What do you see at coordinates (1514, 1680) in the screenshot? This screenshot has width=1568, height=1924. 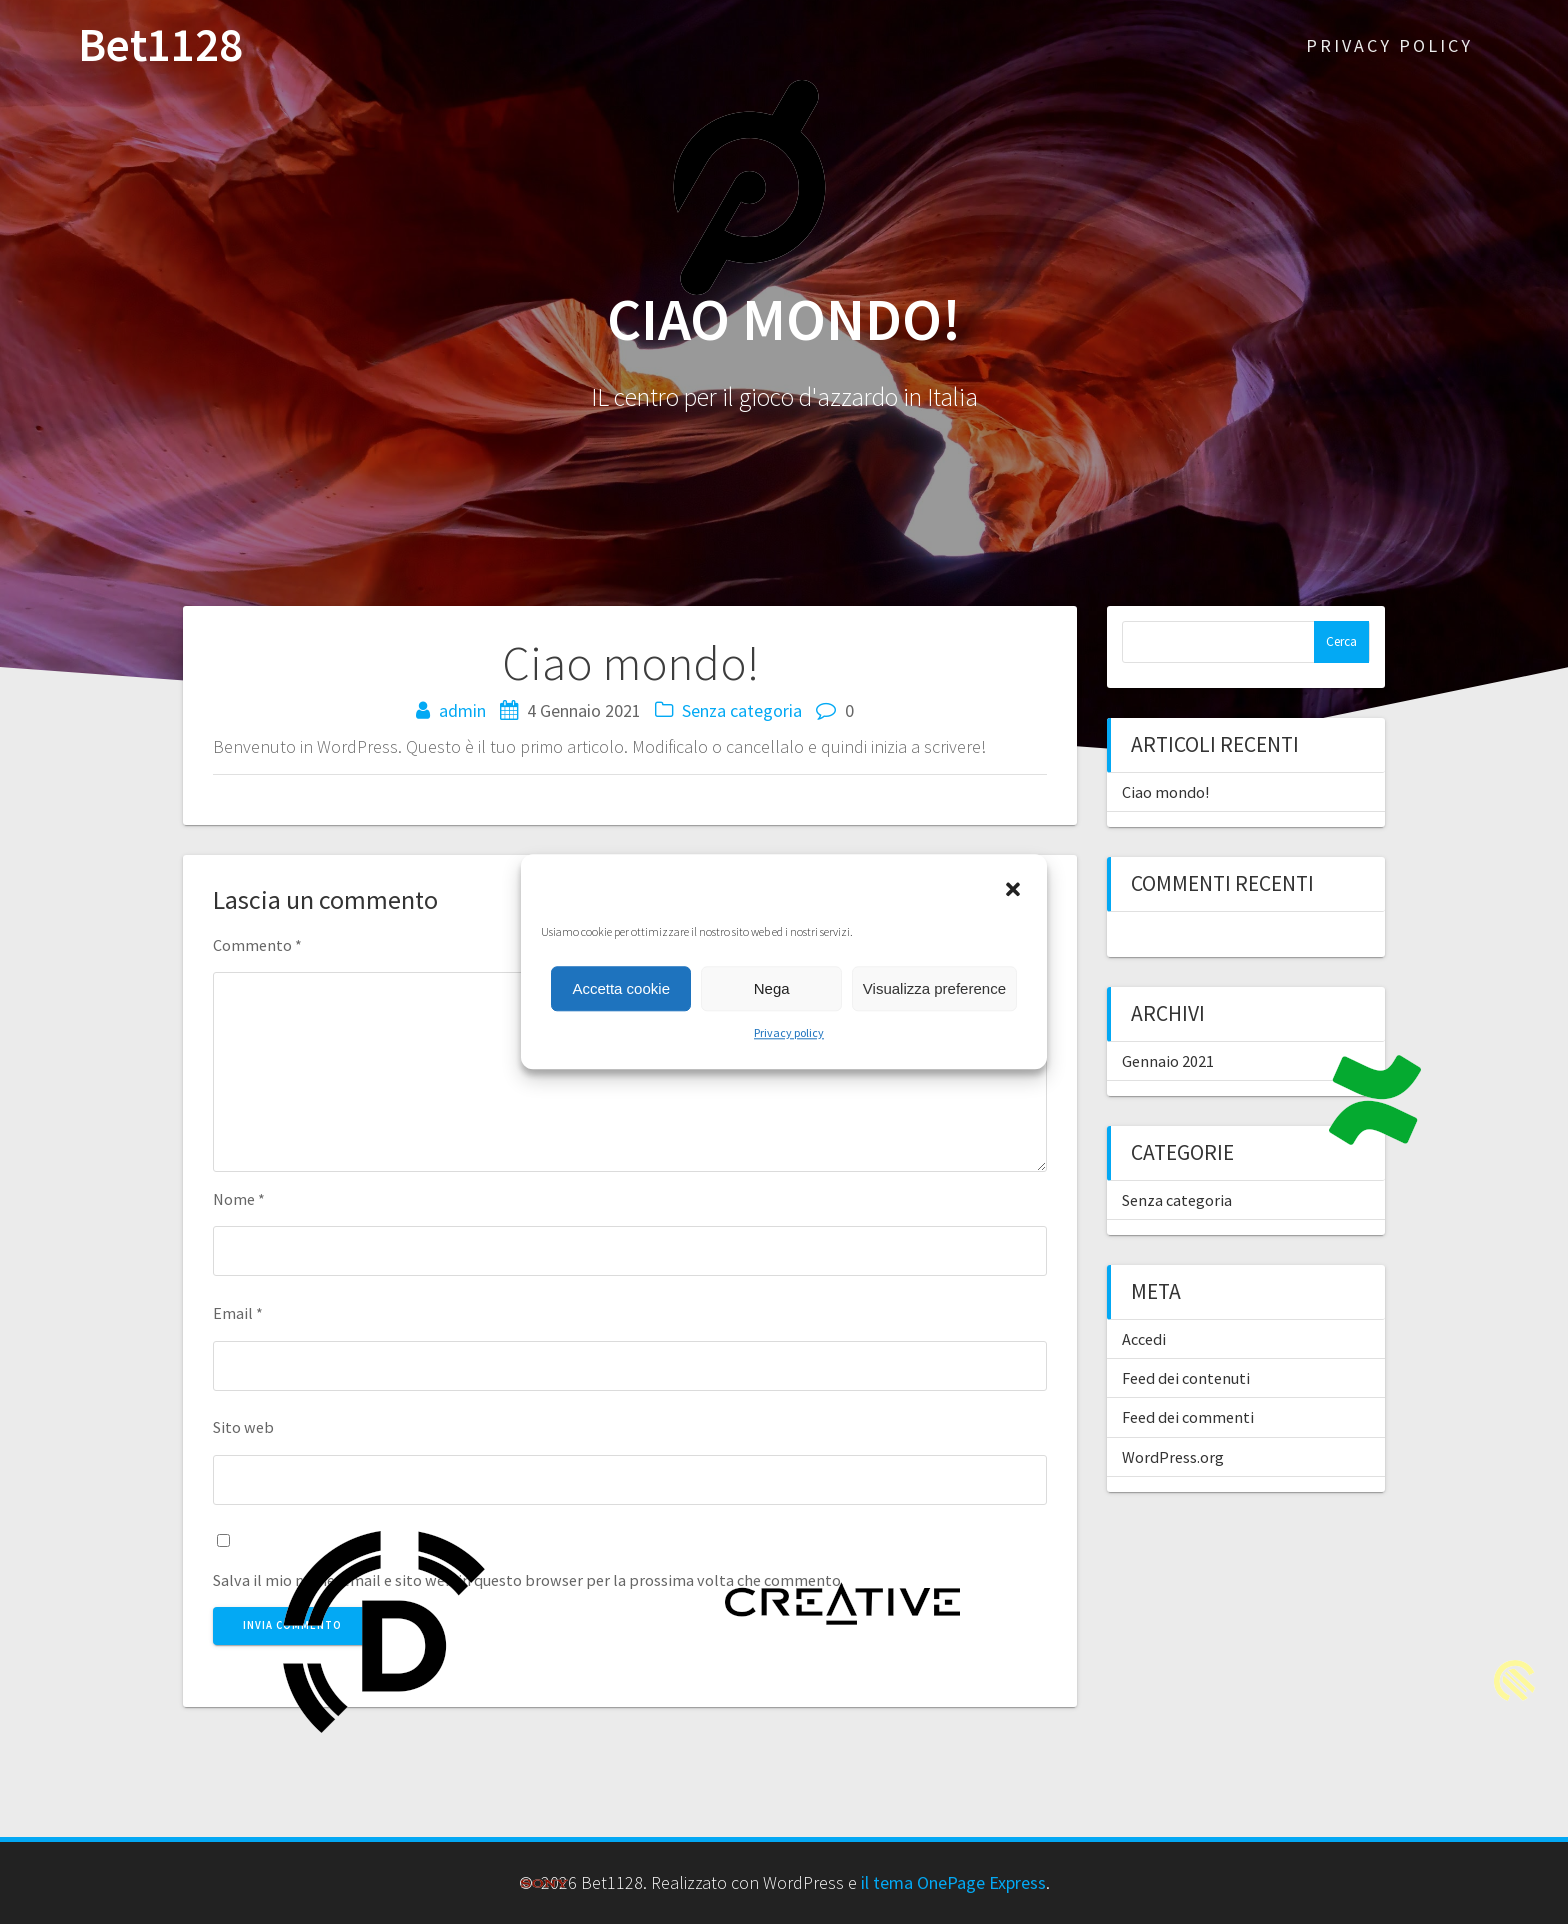 I see `autocannon HTTP benchmarking tool logo` at bounding box center [1514, 1680].